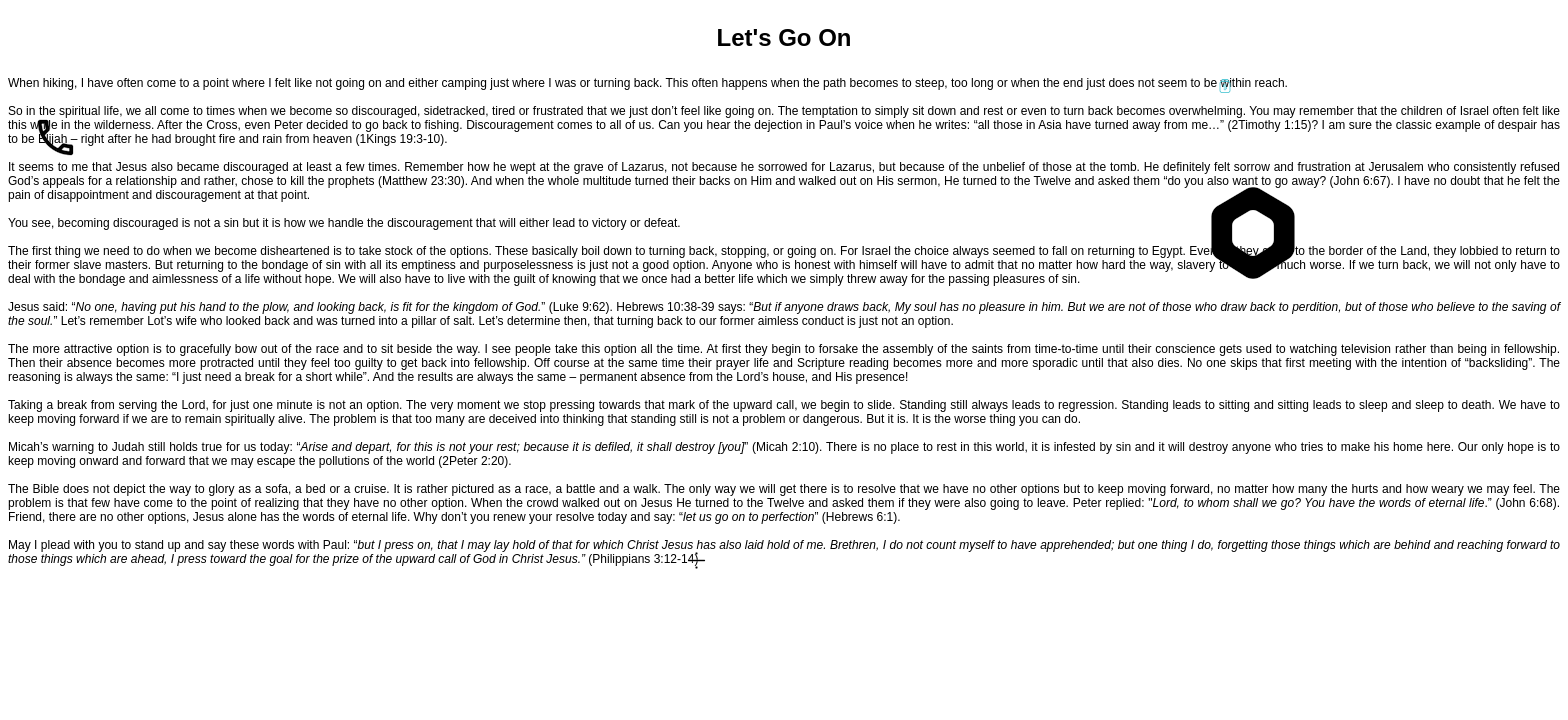 The image size is (1568, 720). I want to click on tap to make a phone call, so click(55, 137).